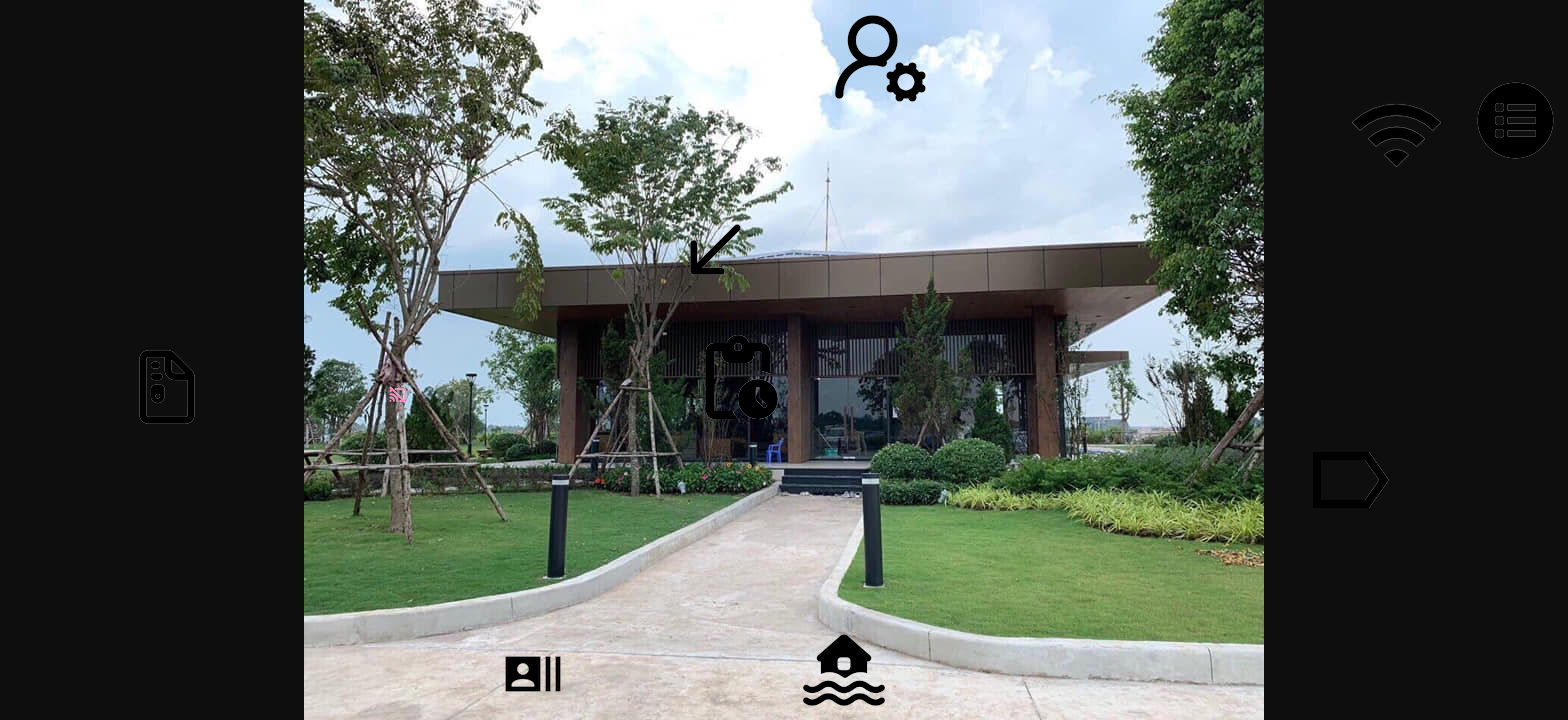 The height and width of the screenshot is (720, 1568). What do you see at coordinates (1515, 120) in the screenshot?
I see `view list or menu options` at bounding box center [1515, 120].